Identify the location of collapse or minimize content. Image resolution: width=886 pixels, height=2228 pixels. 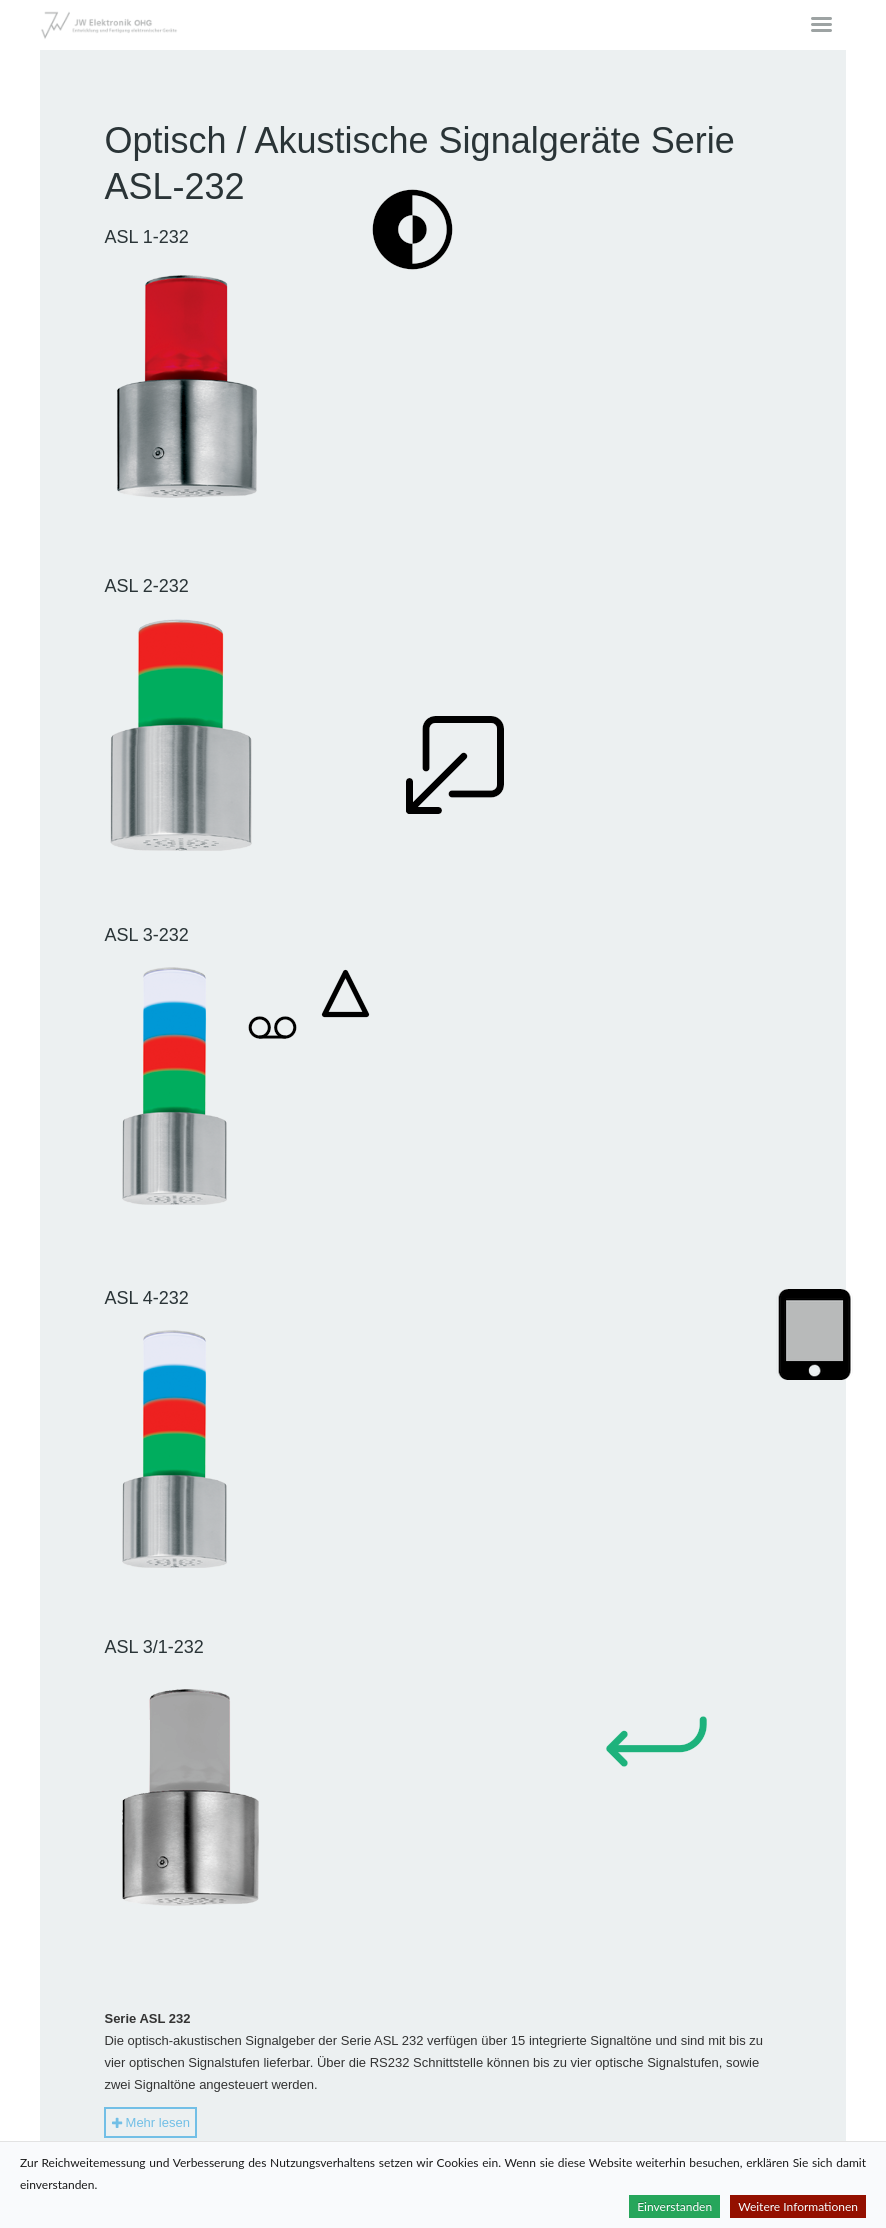
(455, 765).